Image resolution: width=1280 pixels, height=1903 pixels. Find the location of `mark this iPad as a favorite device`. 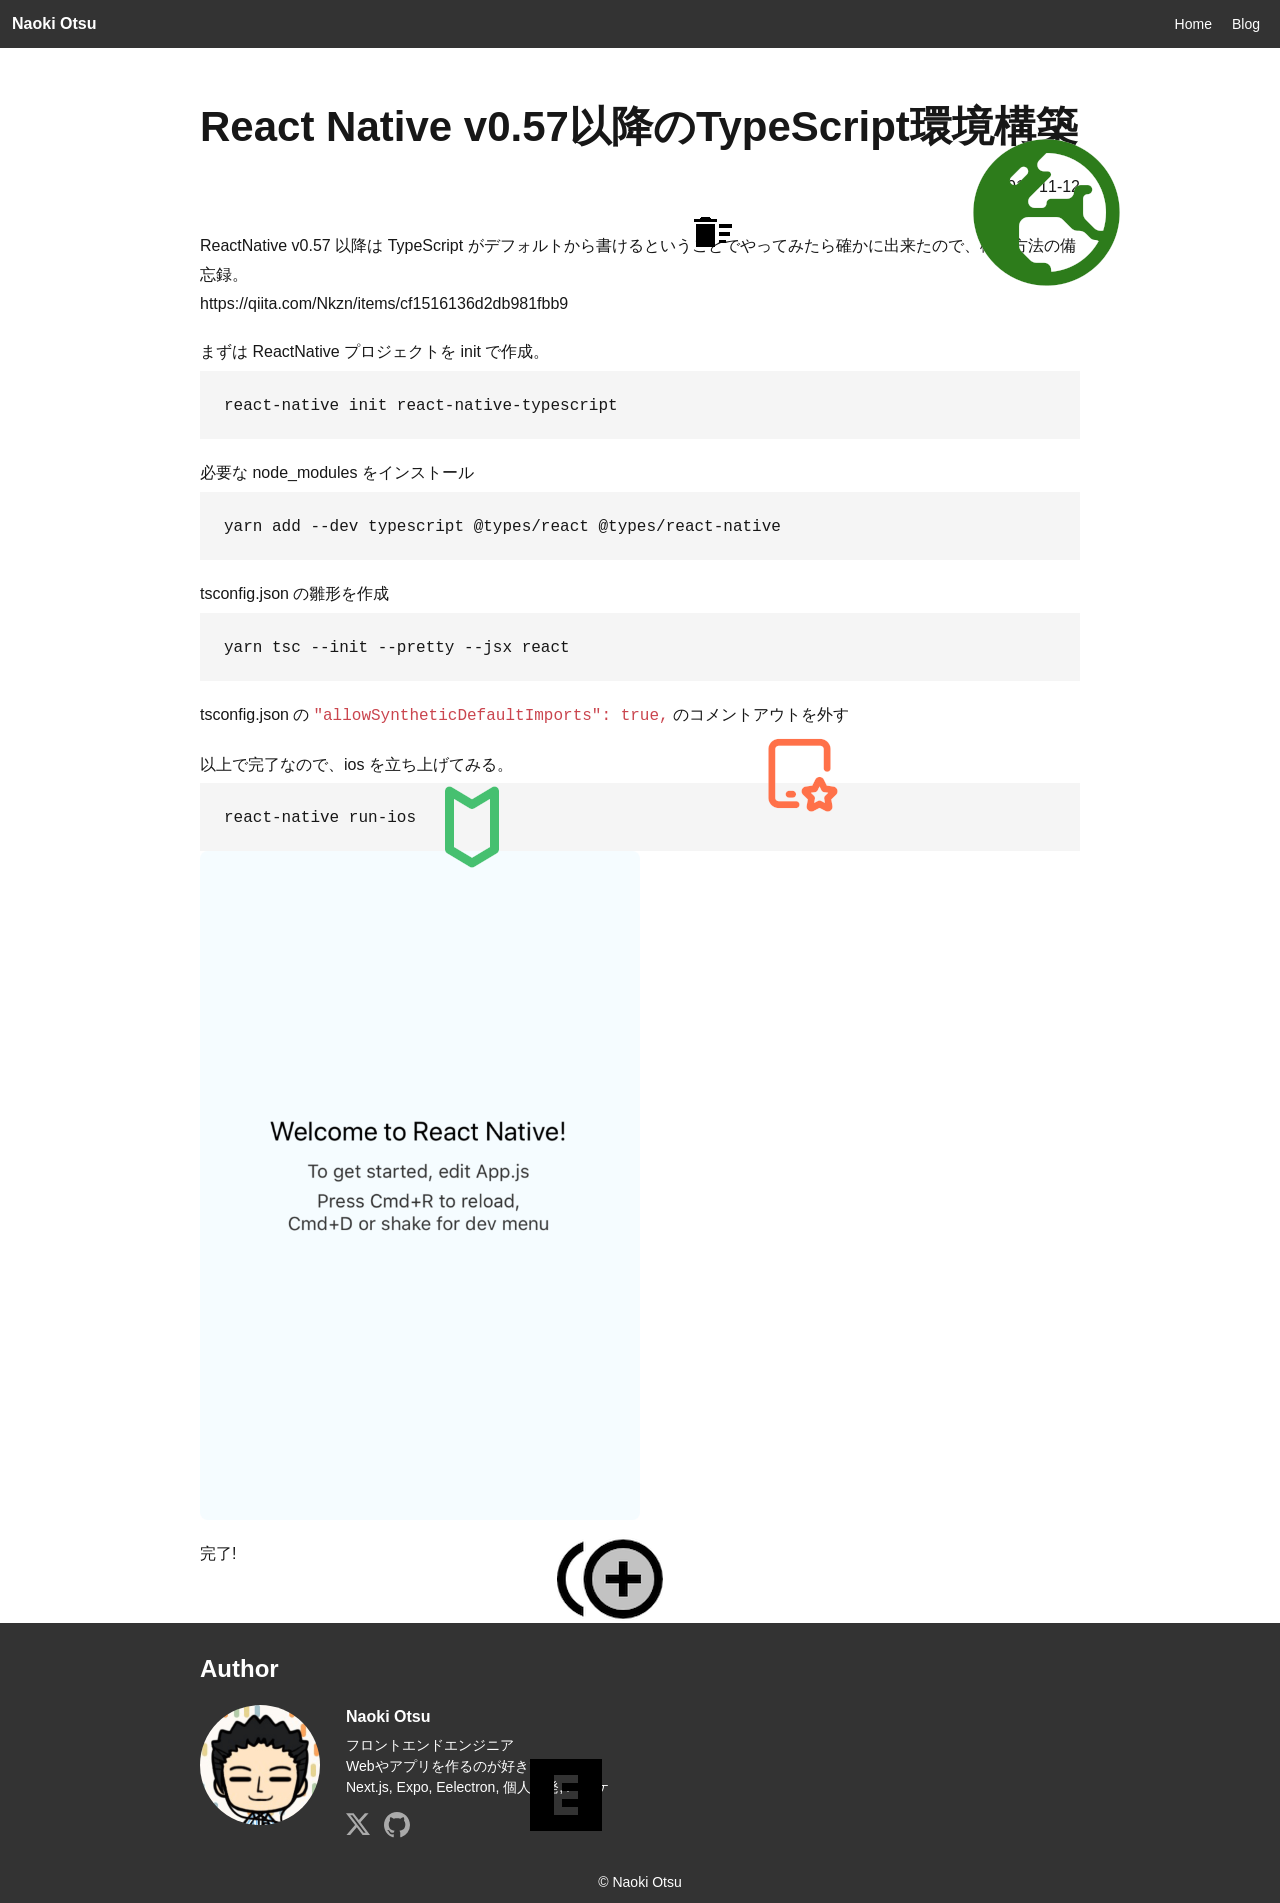

mark this iPad as a favorite device is located at coordinates (799, 773).